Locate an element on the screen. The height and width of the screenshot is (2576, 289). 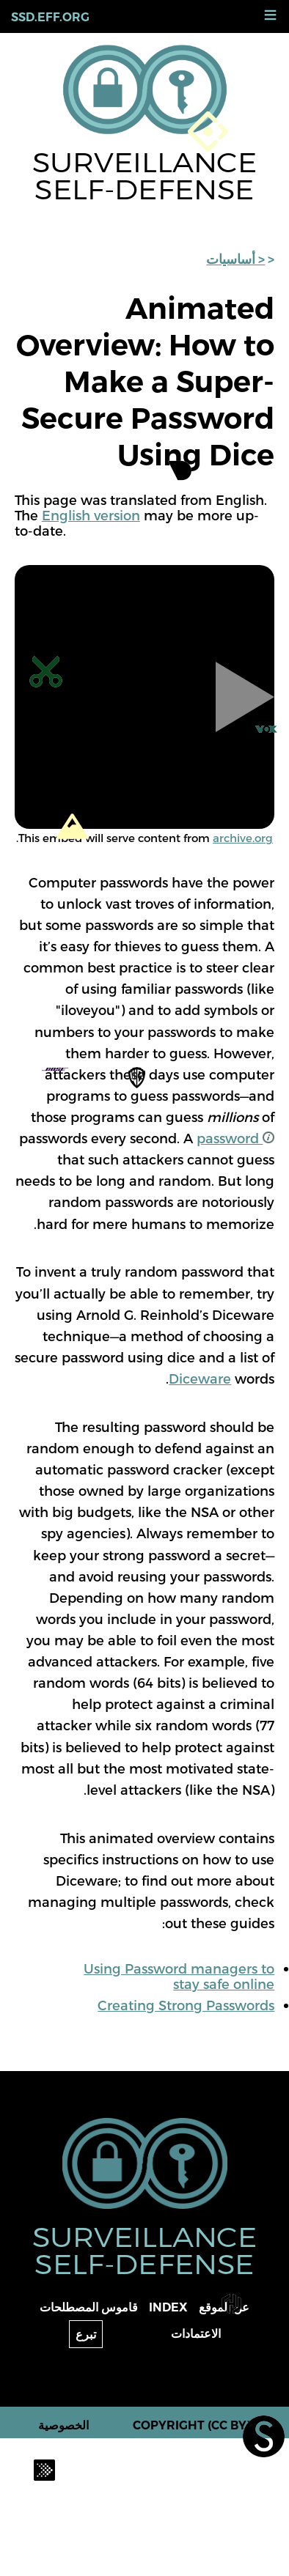
open netdata monitoring dashboard is located at coordinates (180, 470).